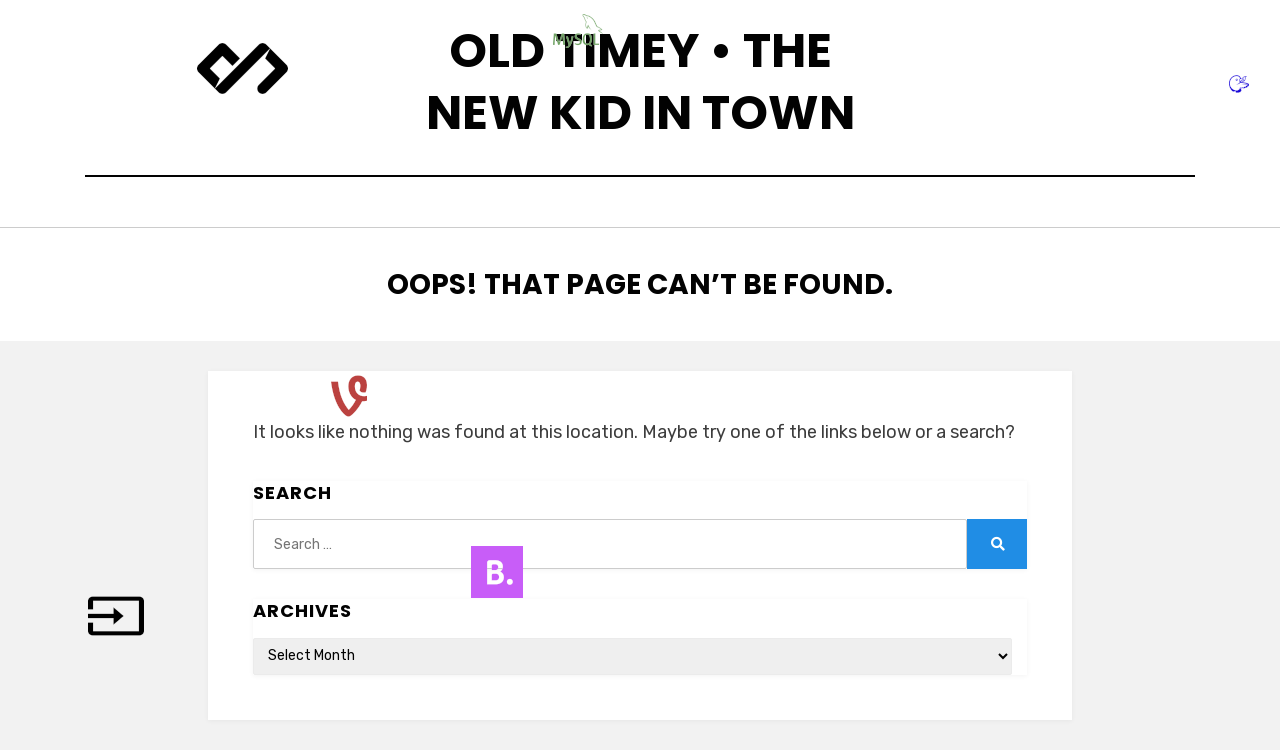  I want to click on MySQL database service or connection, so click(578, 31).